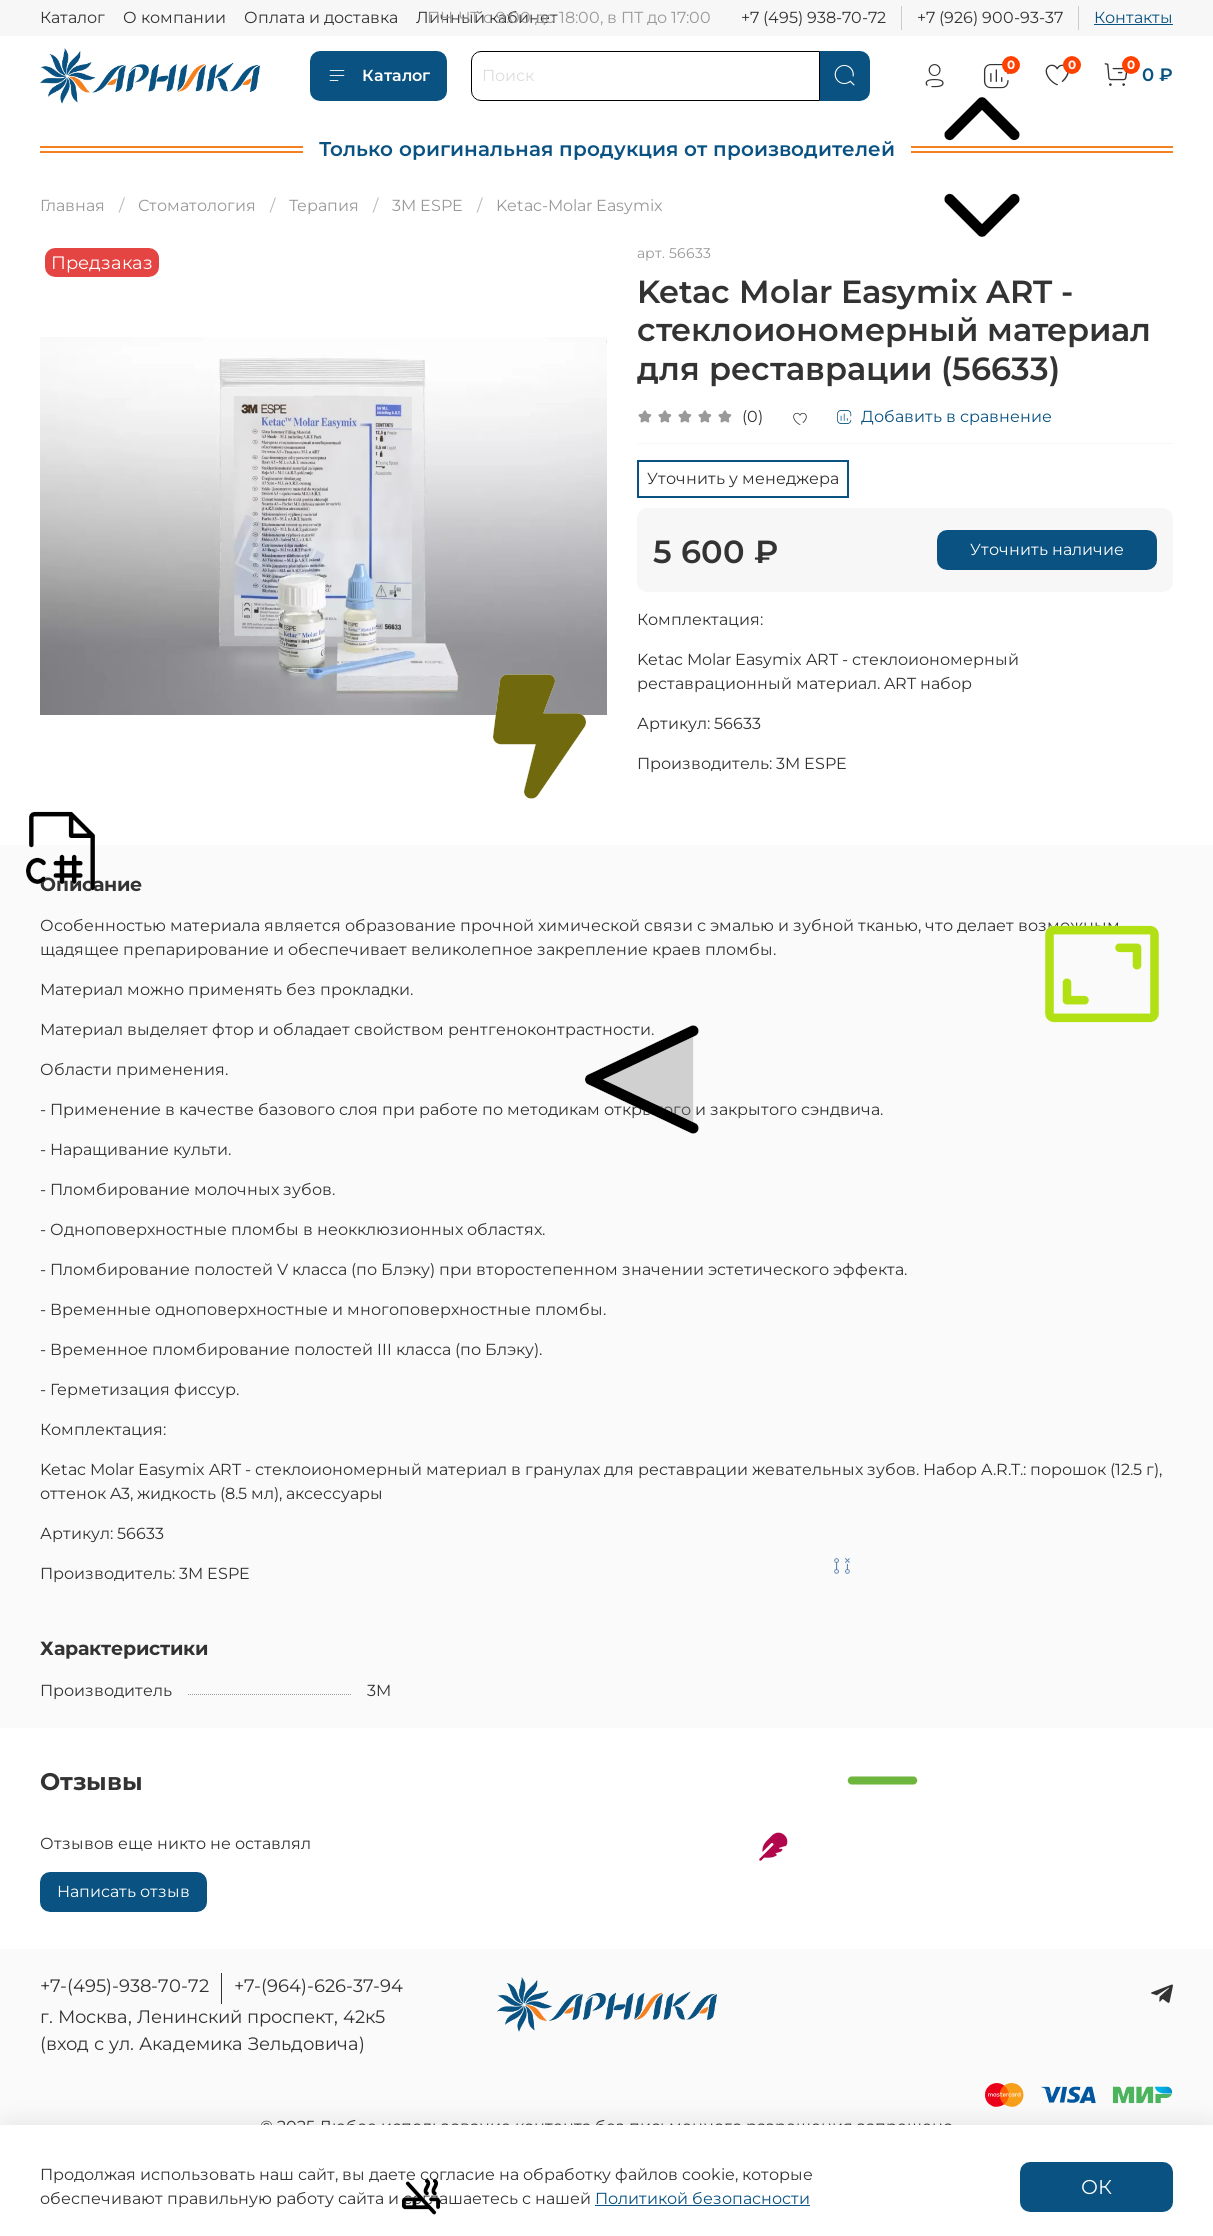 The image size is (1213, 2236). I want to click on expand or collapse a dropdown menu, so click(982, 167).